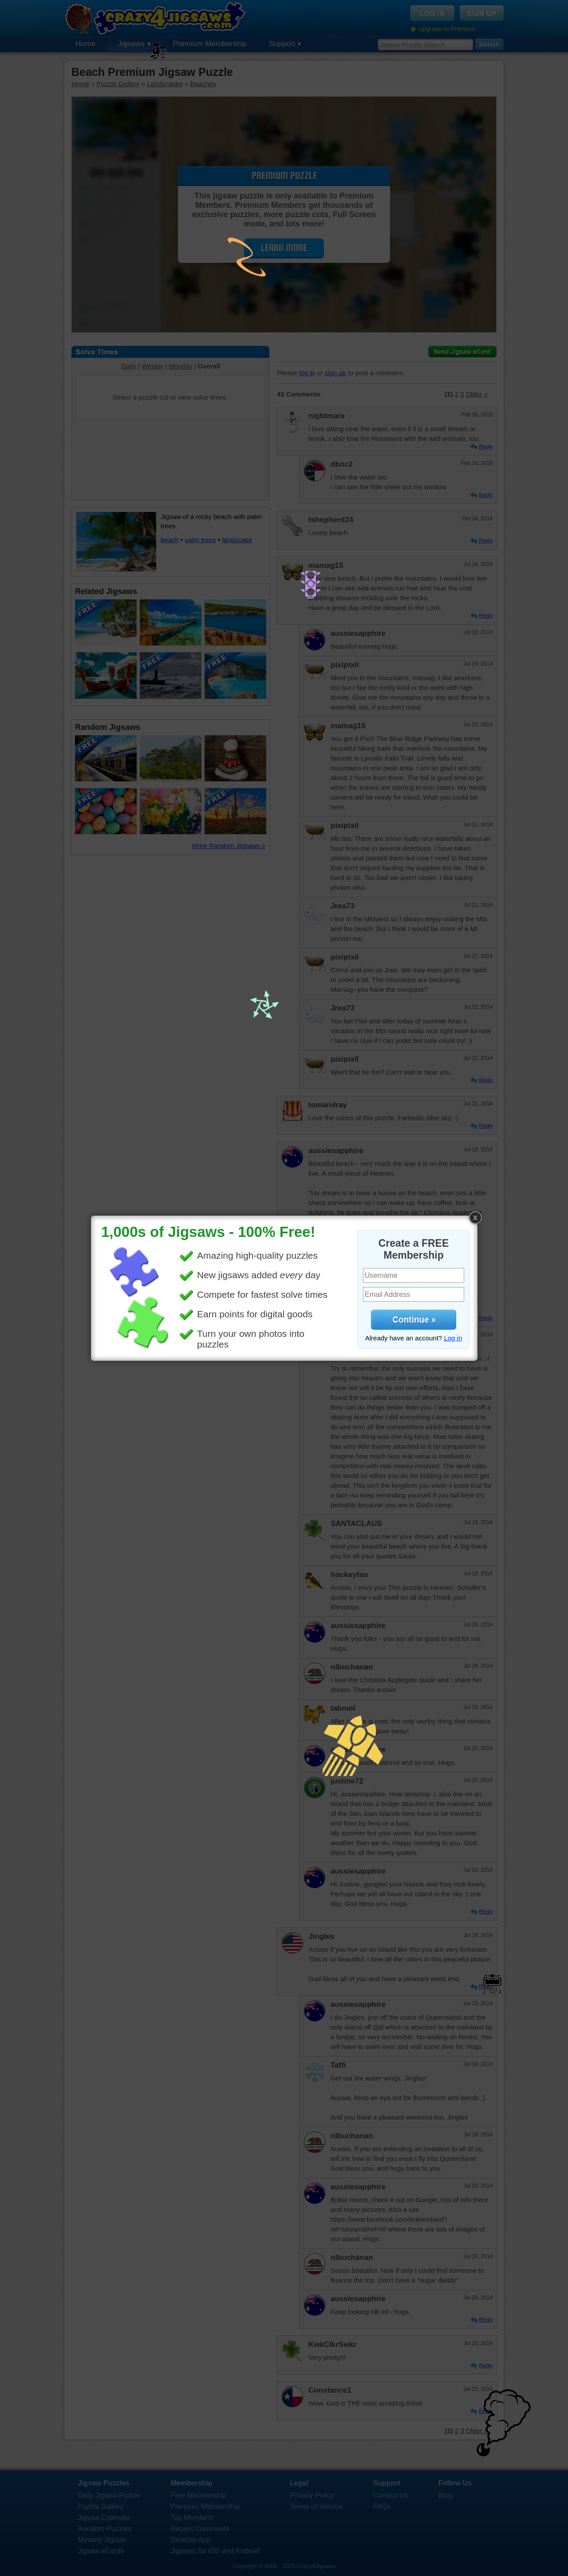 The height and width of the screenshot is (2576, 568). What do you see at coordinates (264, 1005) in the screenshot?
I see `indicates chaos or randomness effect` at bounding box center [264, 1005].